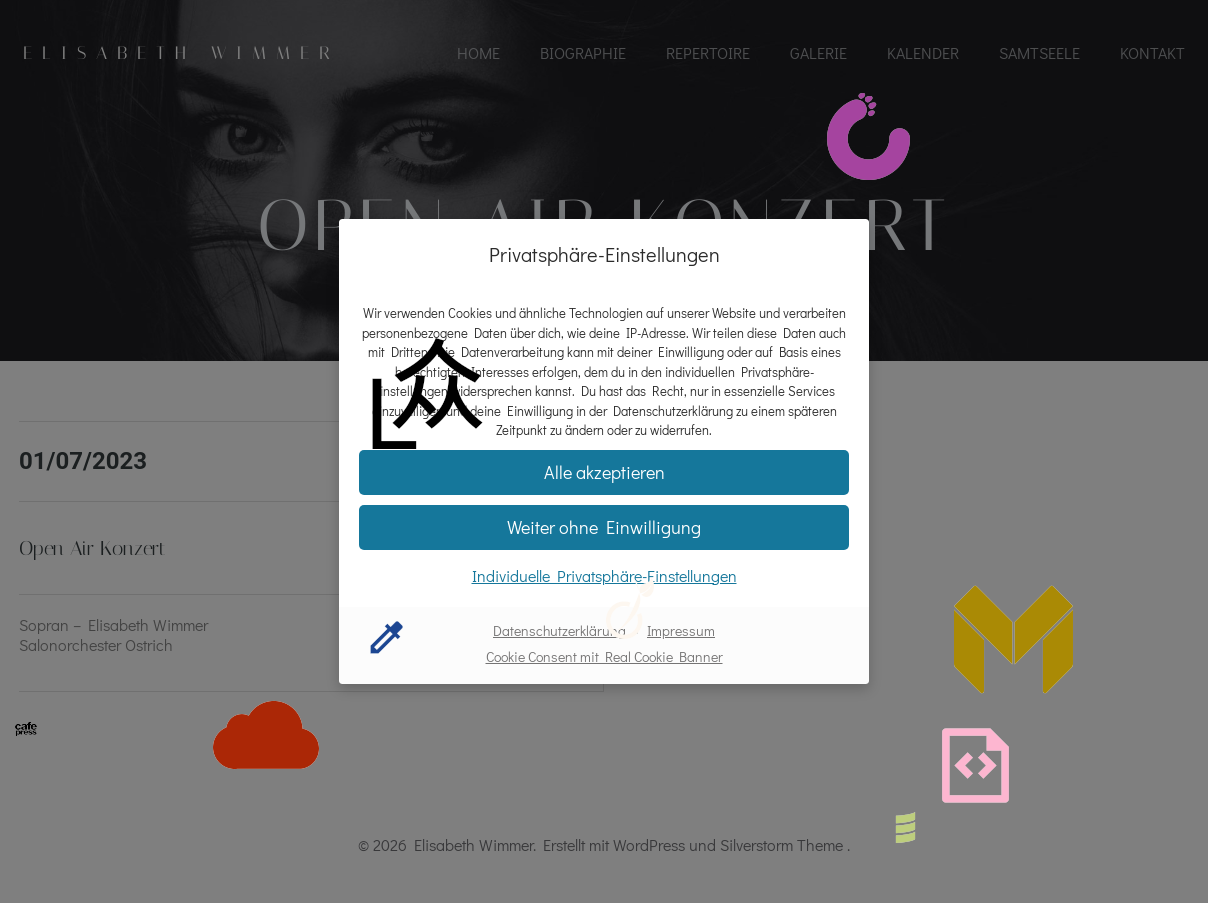 This screenshot has height=903, width=1208. What do you see at coordinates (387, 637) in the screenshot?
I see `color picker tool for sampling colors` at bounding box center [387, 637].